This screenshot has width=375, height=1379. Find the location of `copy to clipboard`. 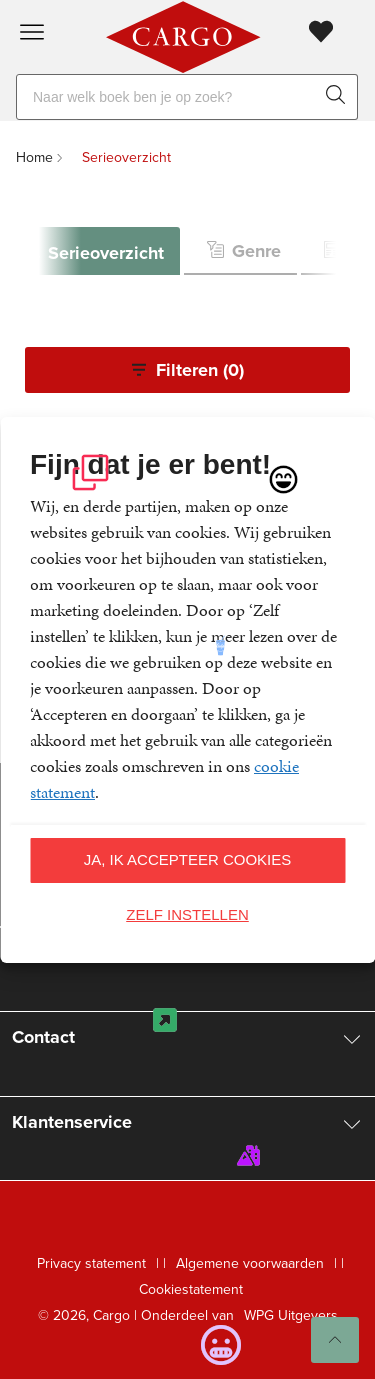

copy to clipboard is located at coordinates (90, 472).